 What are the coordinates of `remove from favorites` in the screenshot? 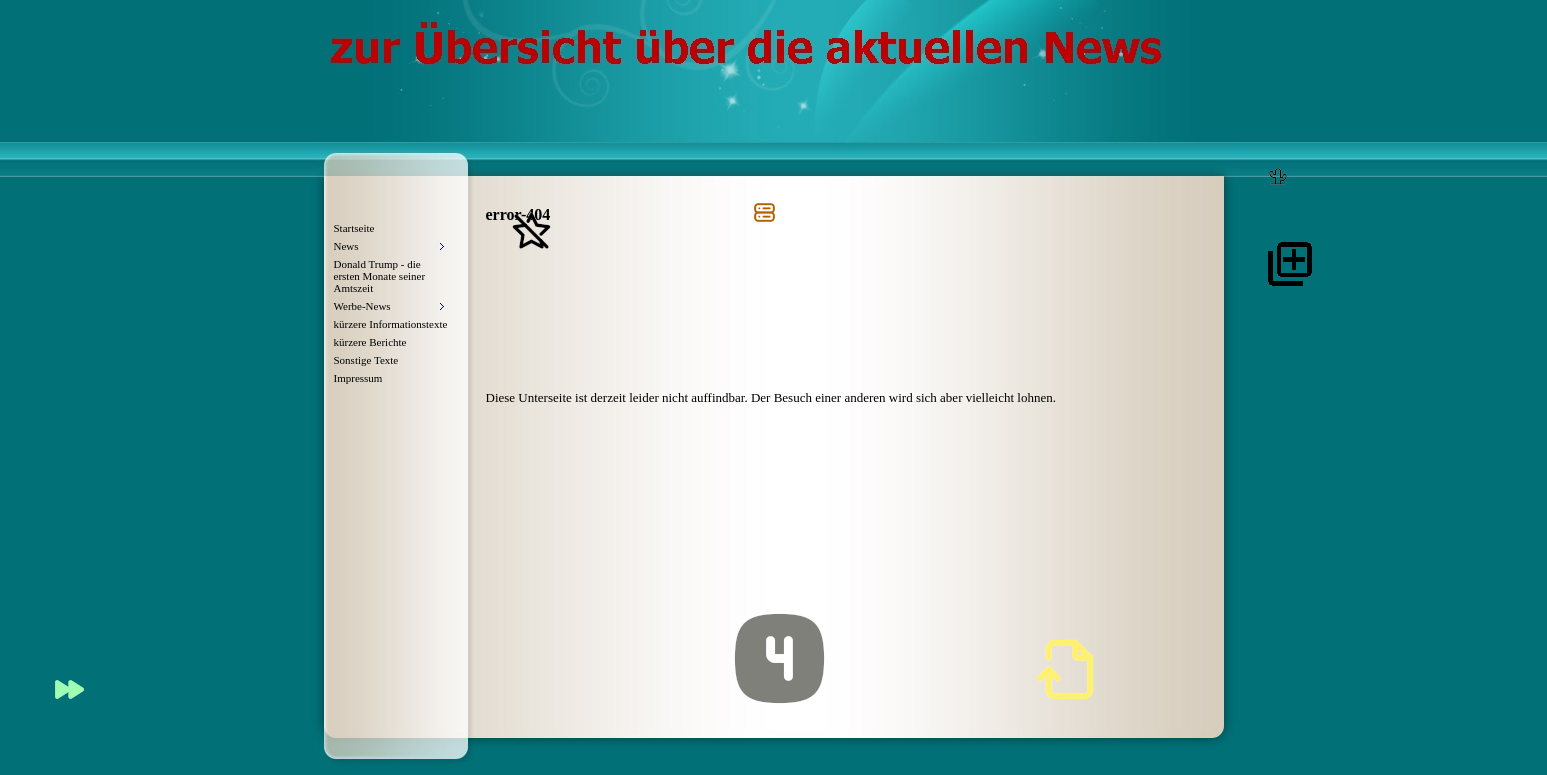 It's located at (531, 231).